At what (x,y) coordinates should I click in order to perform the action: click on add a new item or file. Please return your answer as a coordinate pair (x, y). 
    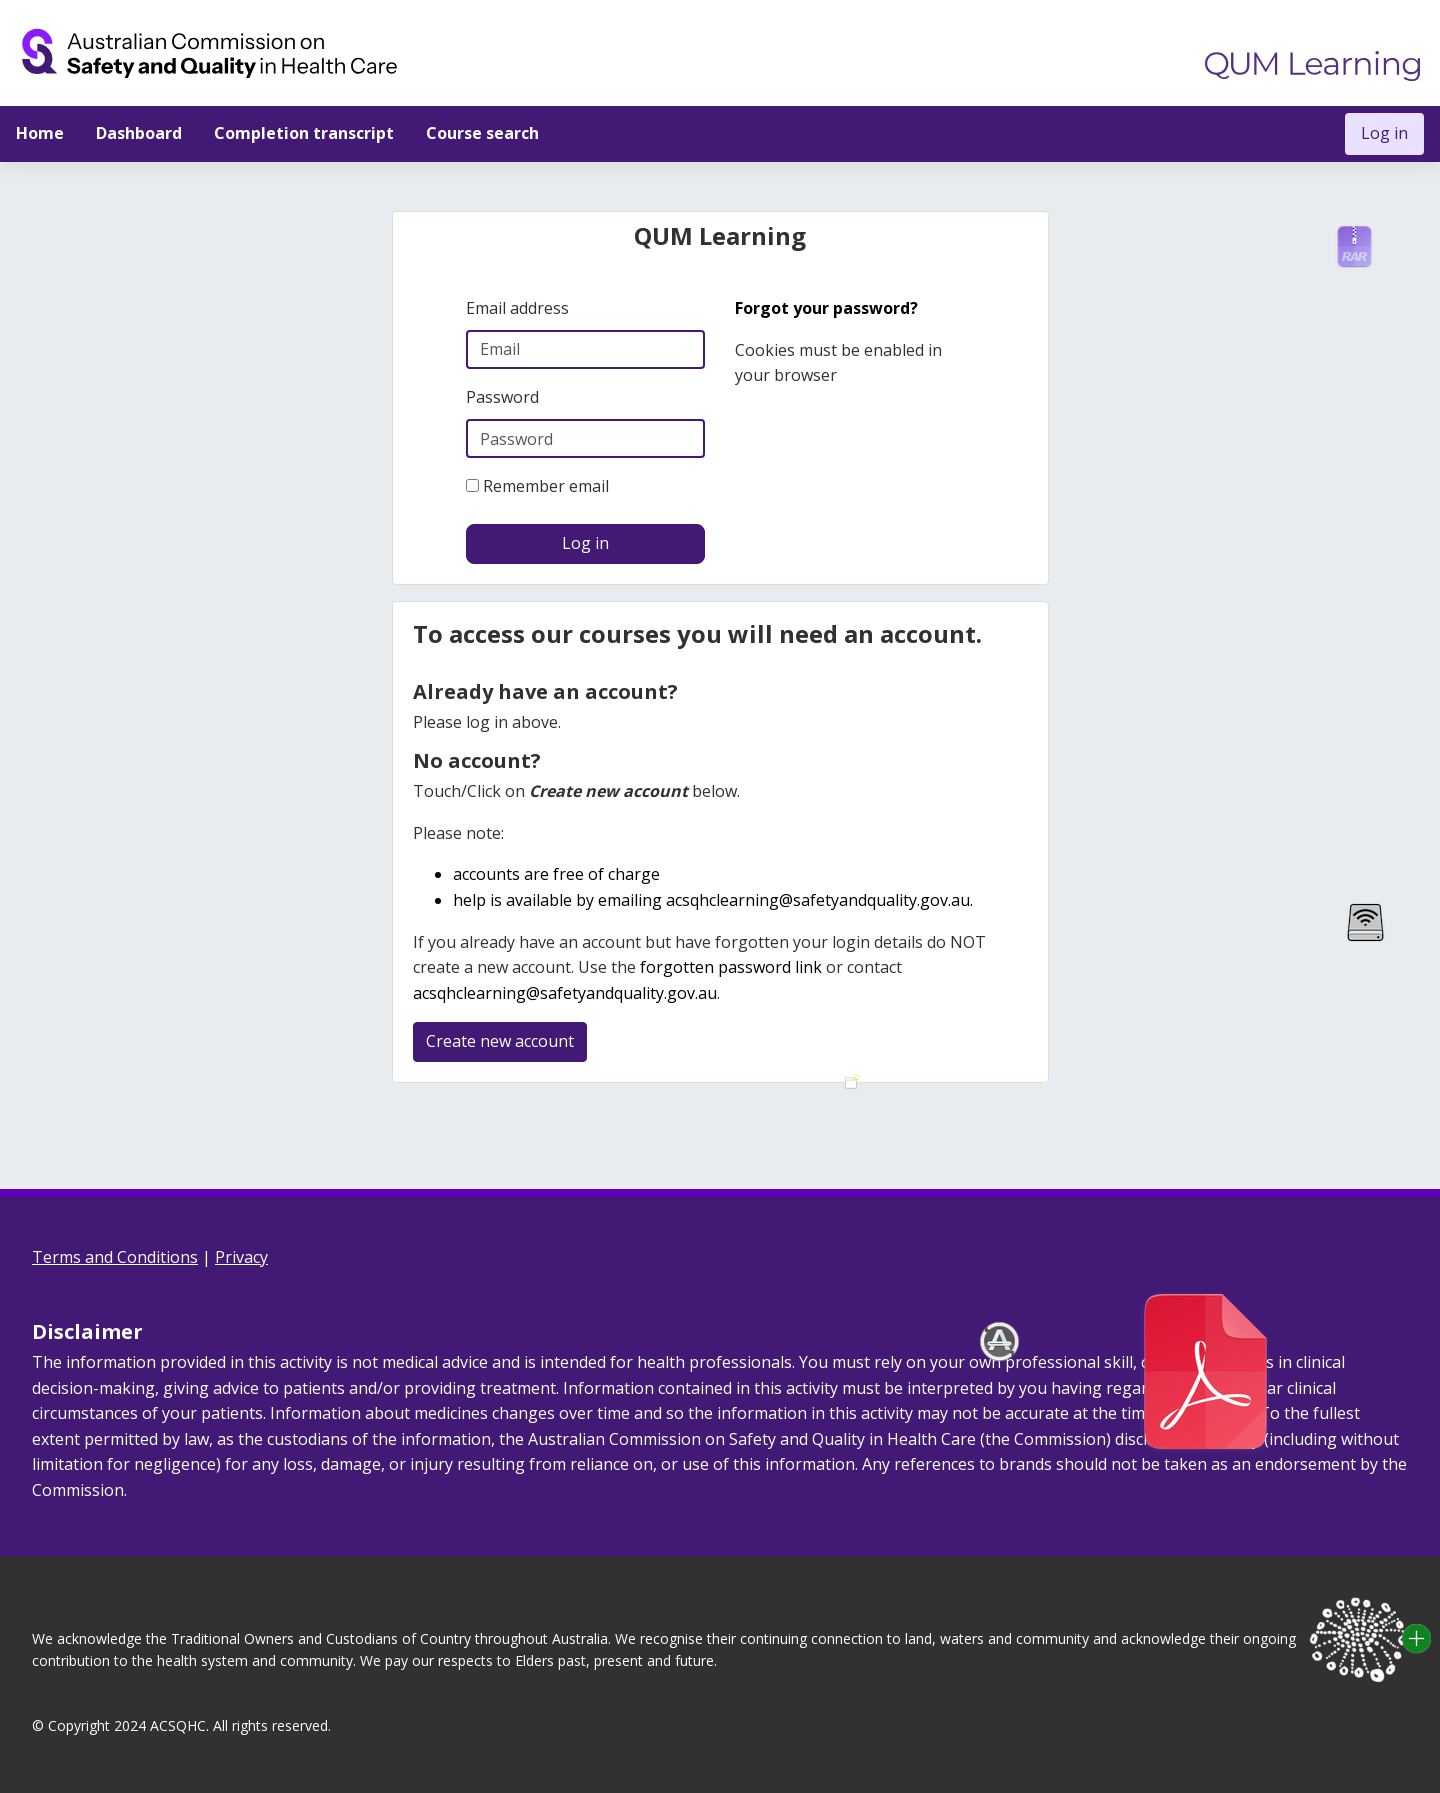
    Looking at the image, I should click on (1416, 1638).